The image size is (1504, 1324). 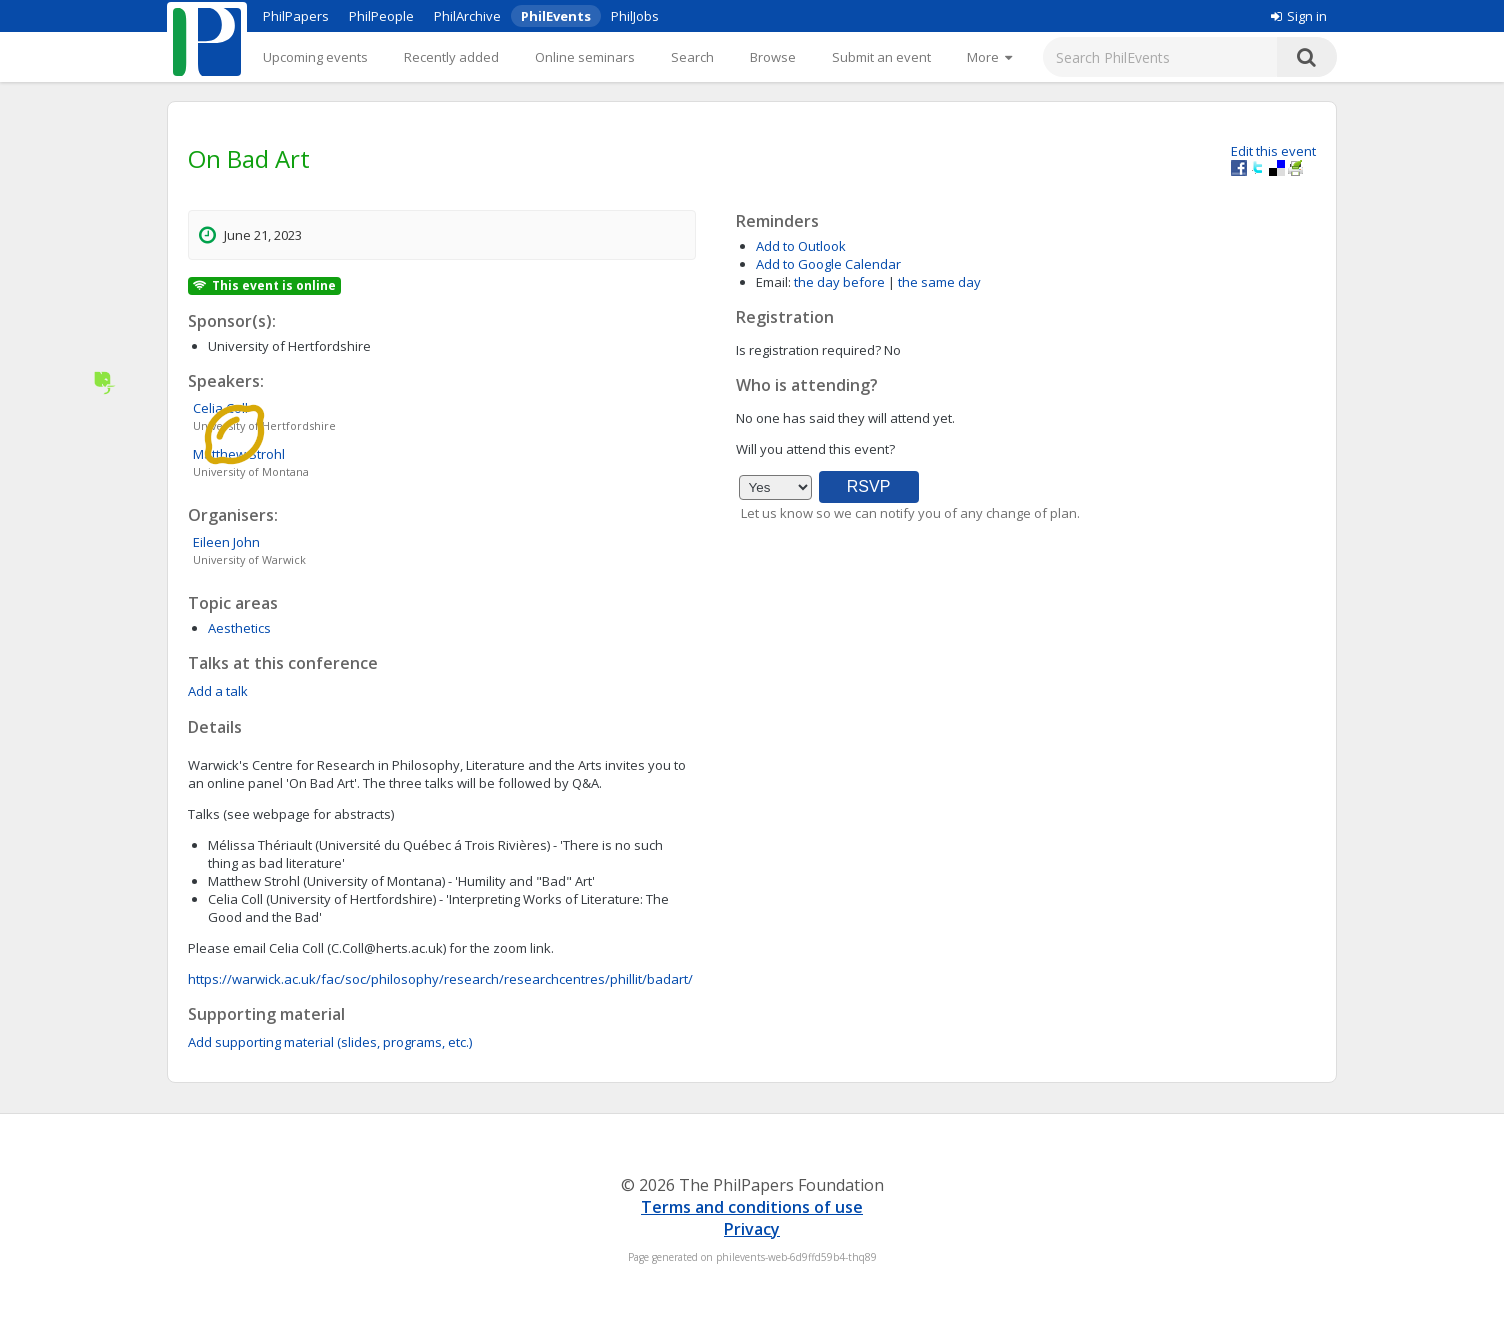 I want to click on deskpro logo, so click(x=105, y=383).